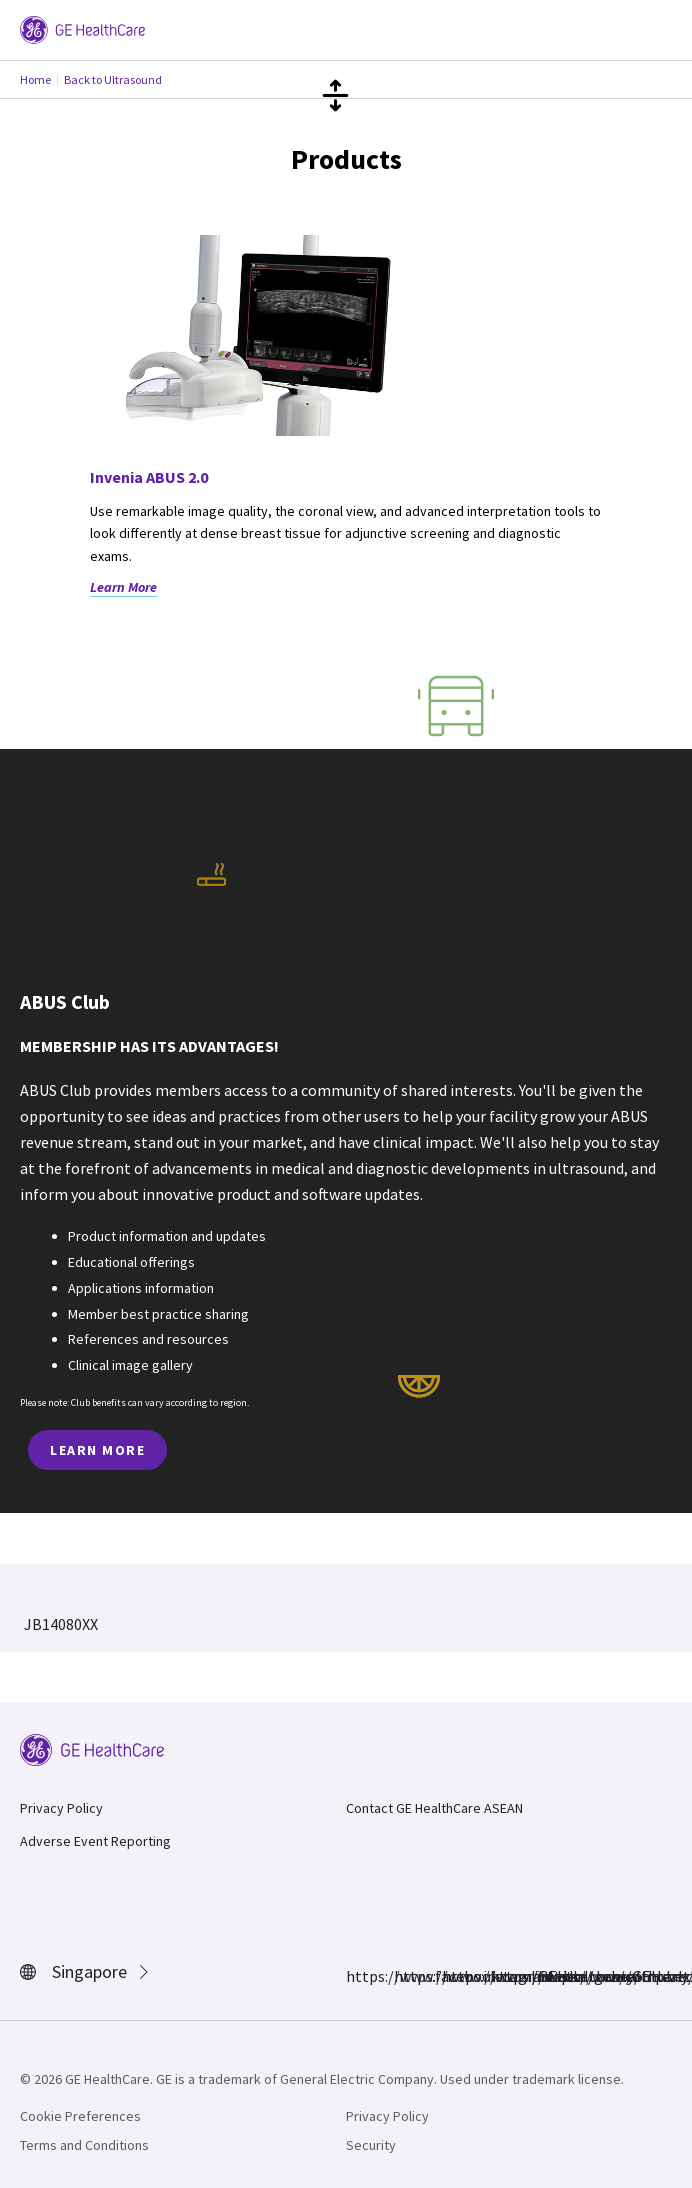  Describe the element at coordinates (211, 877) in the screenshot. I see `indicates a designated smoking area` at that location.